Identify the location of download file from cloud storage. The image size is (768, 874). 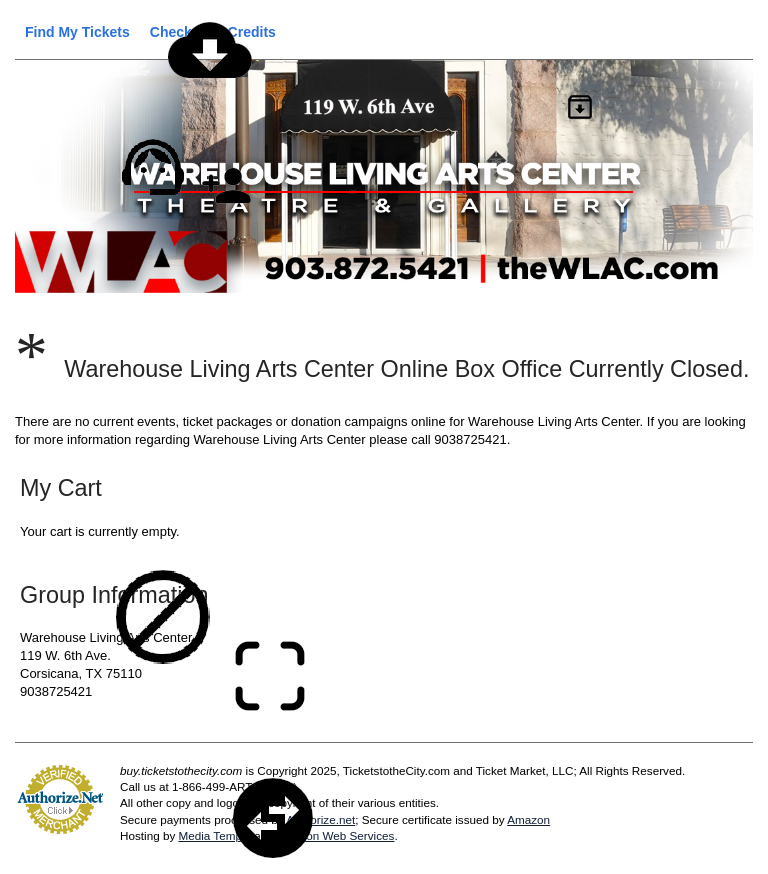
(210, 50).